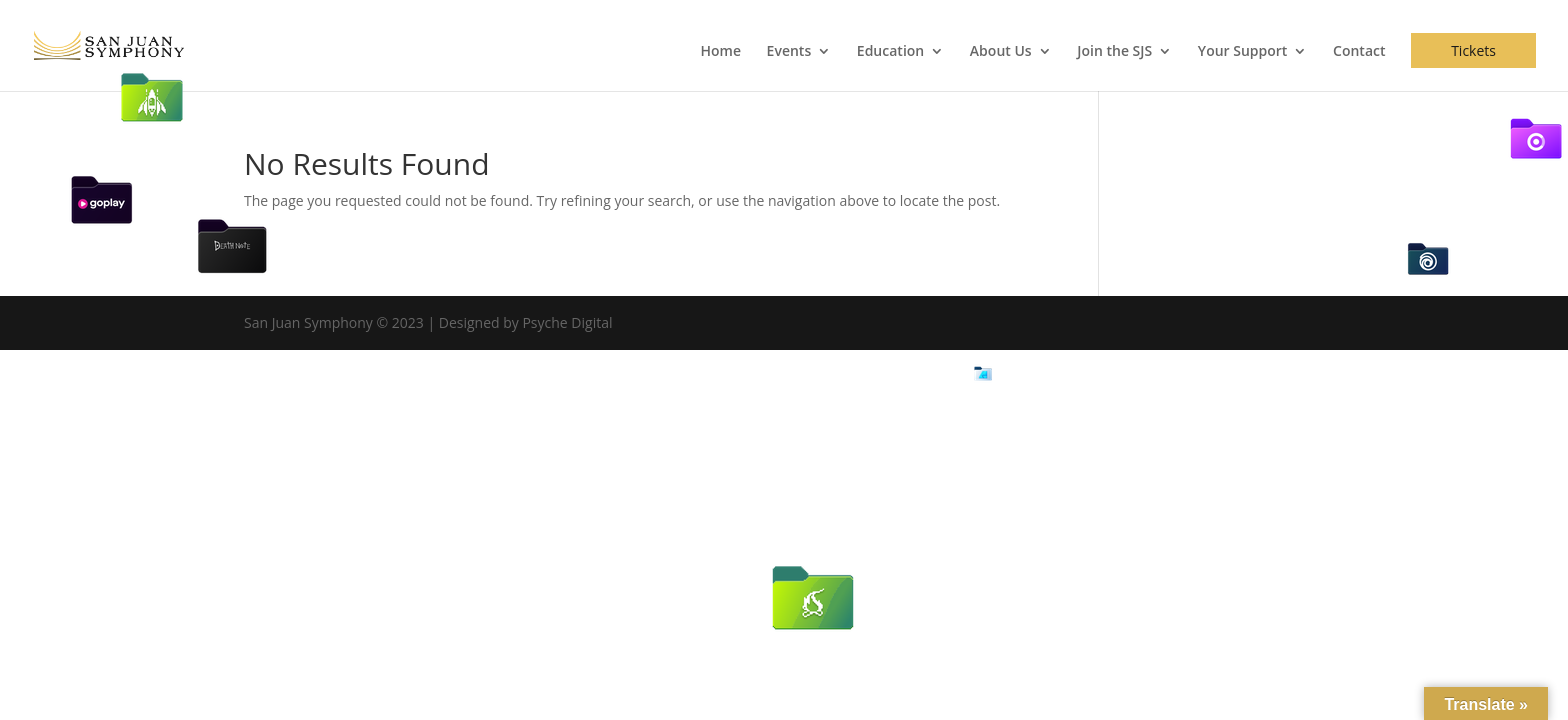 This screenshot has width=1568, height=720. Describe the element at coordinates (101, 201) in the screenshot. I see `open folder containing goplay media files` at that location.